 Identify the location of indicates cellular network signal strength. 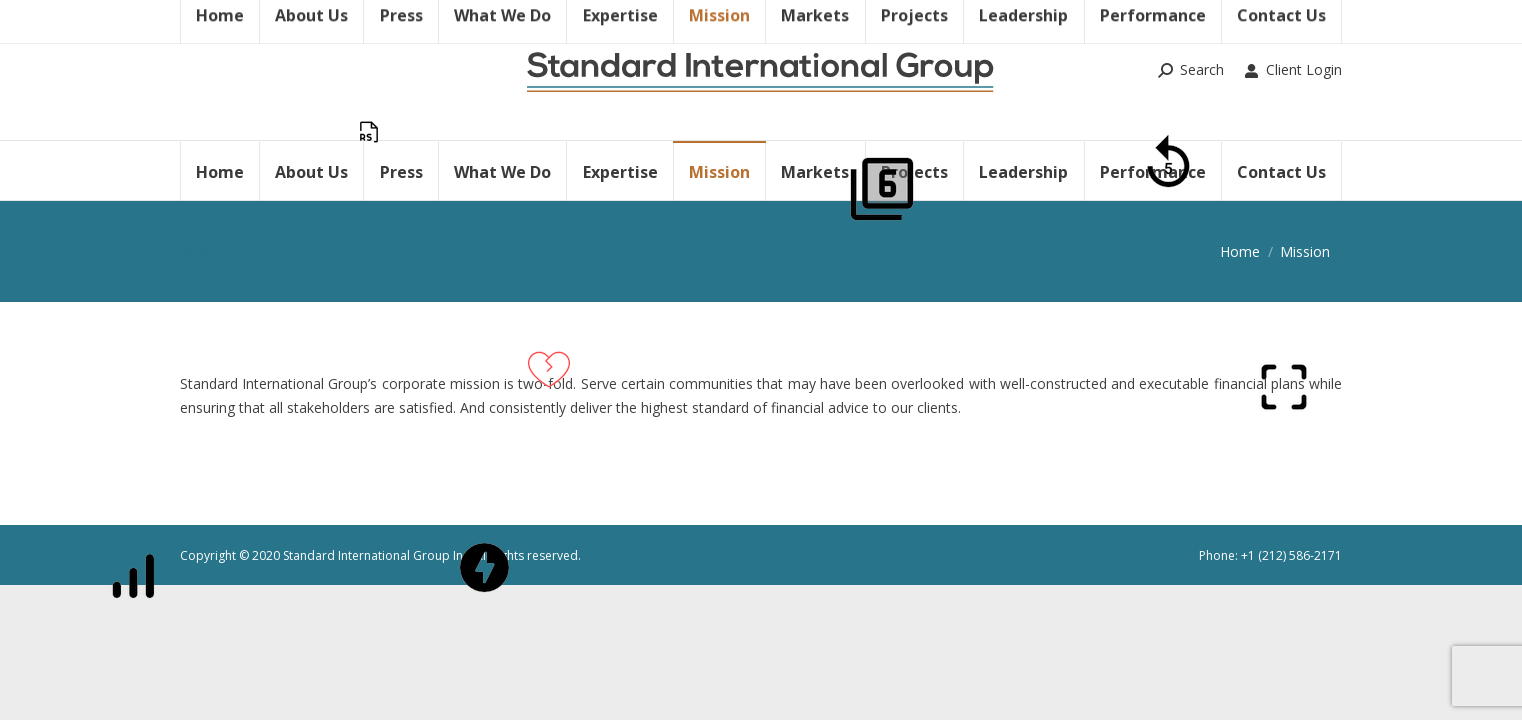
(132, 576).